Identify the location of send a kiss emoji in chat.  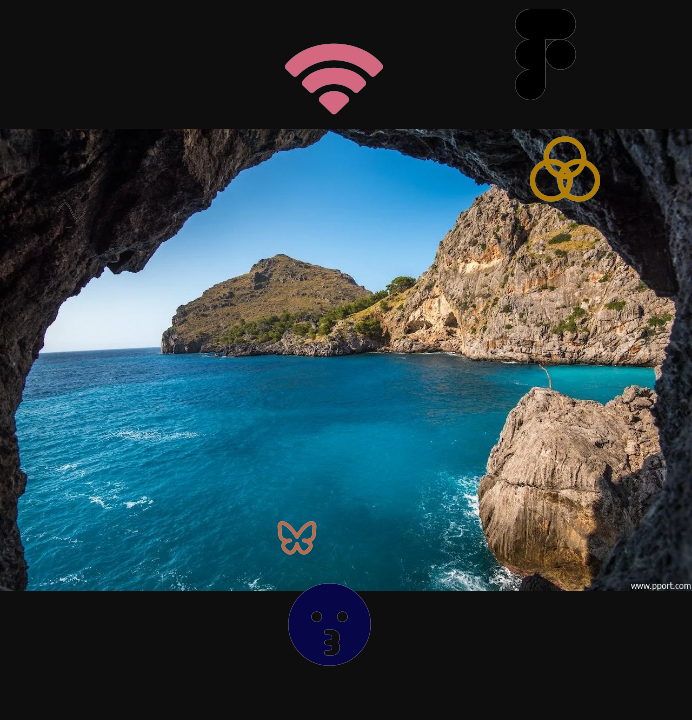
(329, 624).